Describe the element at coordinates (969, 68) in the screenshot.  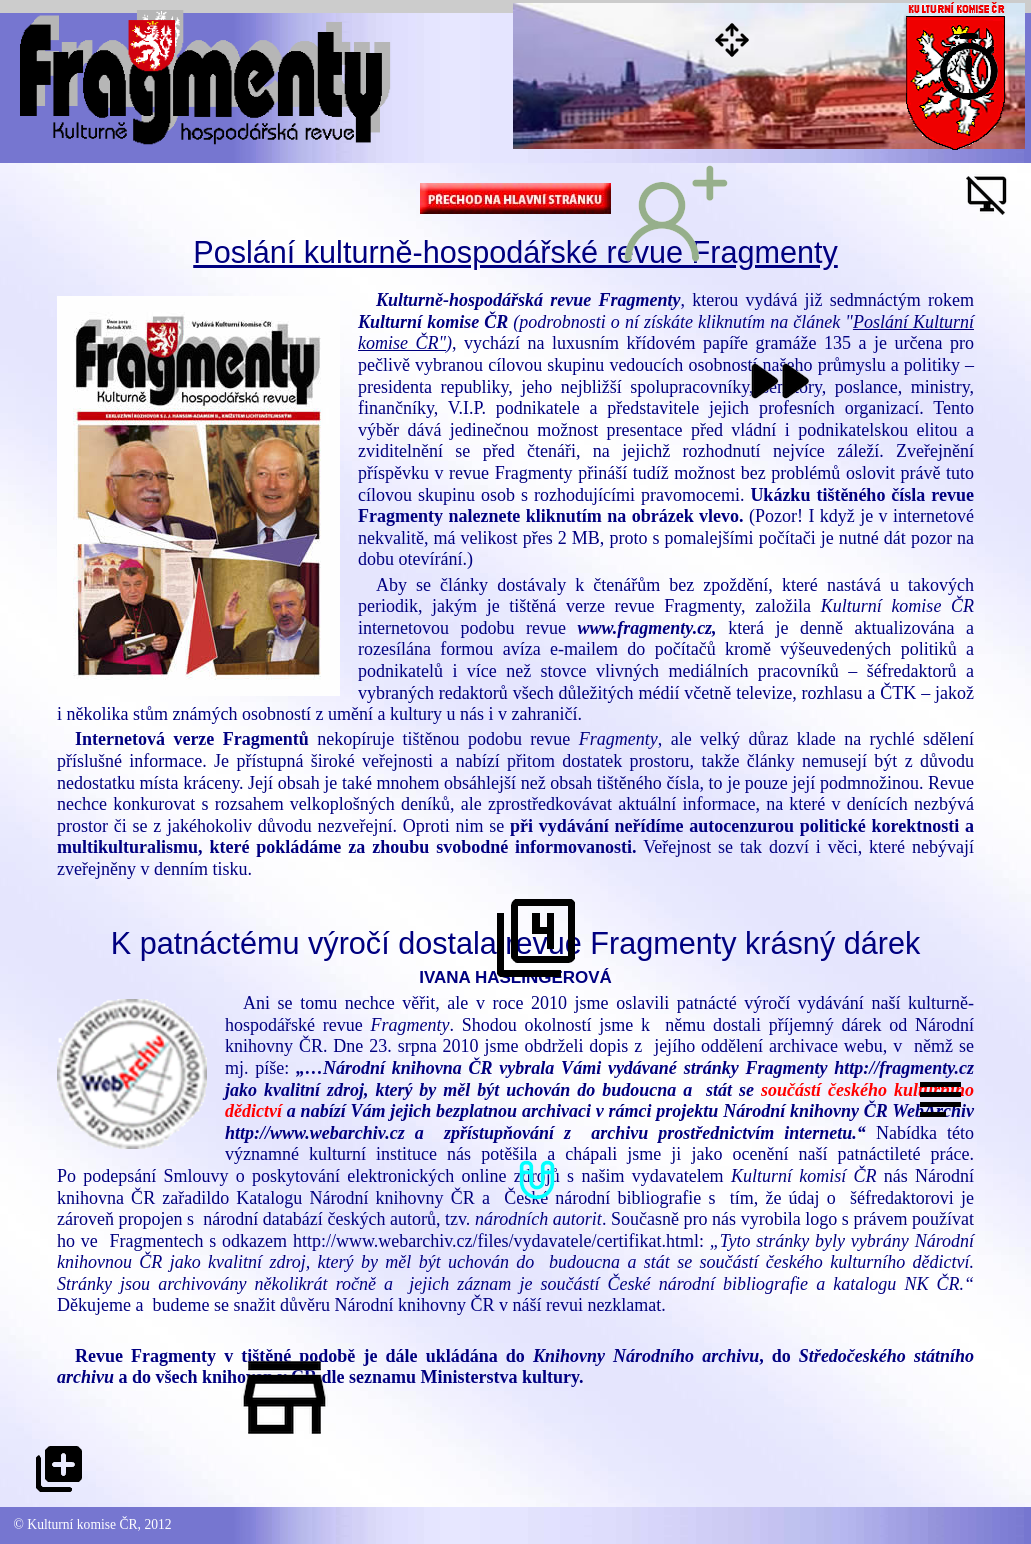
I see `set a countdown timer` at that location.